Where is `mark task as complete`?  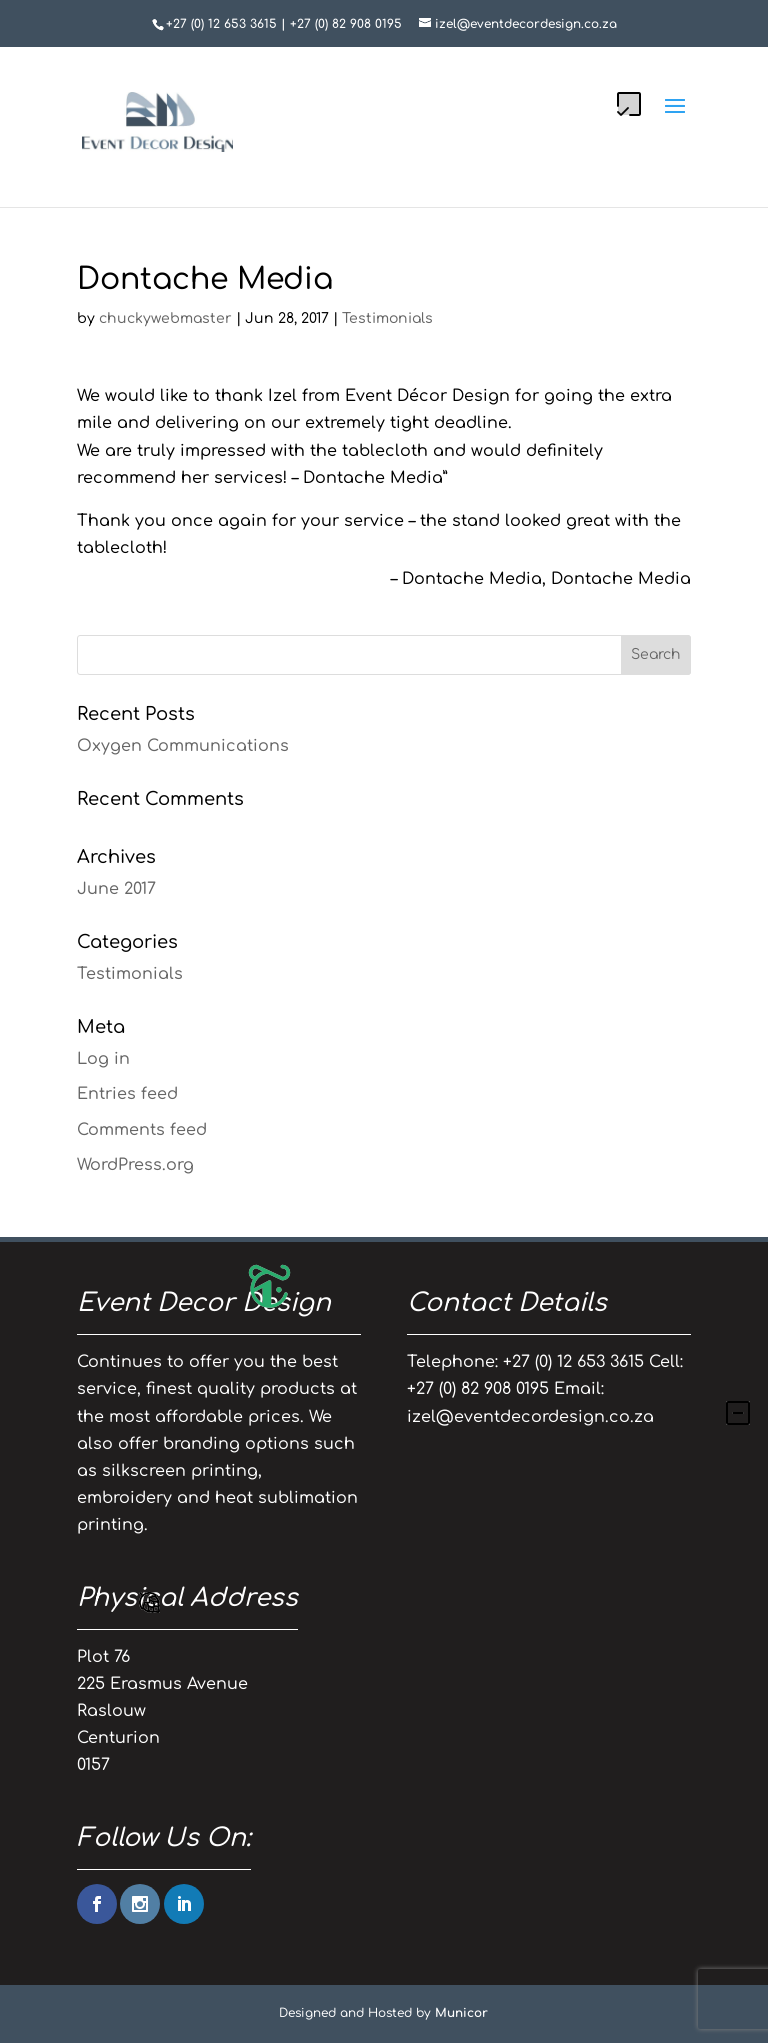 mark task as complete is located at coordinates (629, 104).